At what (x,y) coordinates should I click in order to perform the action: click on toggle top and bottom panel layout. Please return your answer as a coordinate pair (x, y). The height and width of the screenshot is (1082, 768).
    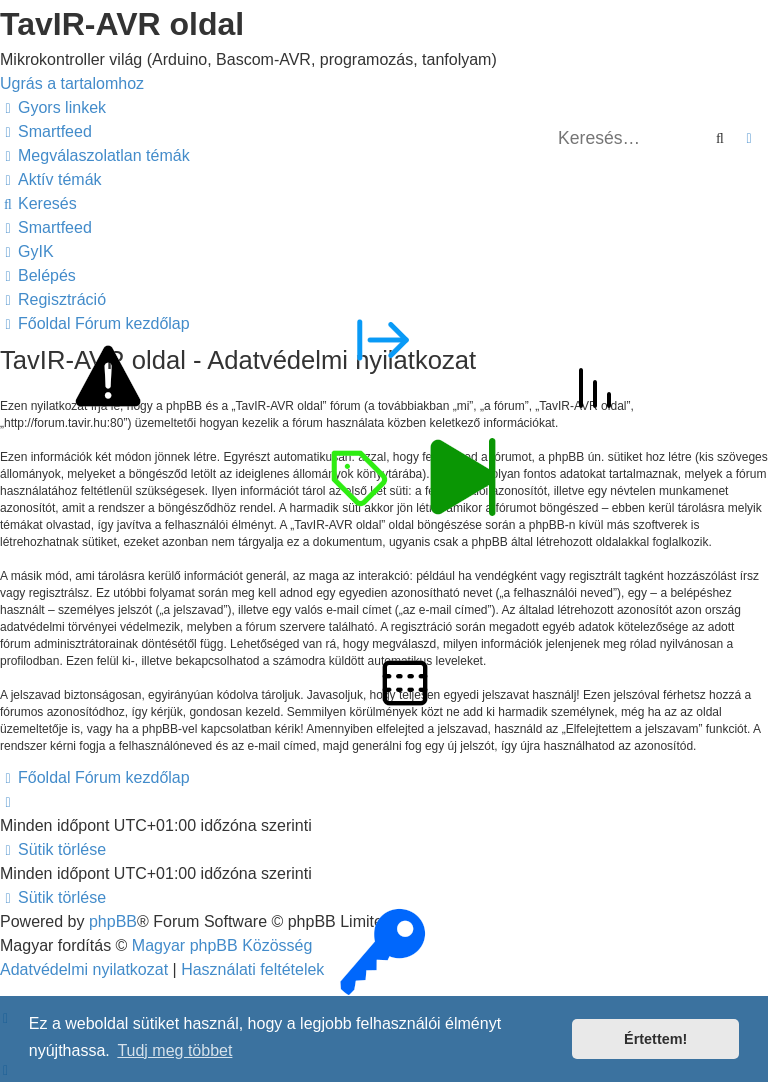
    Looking at the image, I should click on (405, 683).